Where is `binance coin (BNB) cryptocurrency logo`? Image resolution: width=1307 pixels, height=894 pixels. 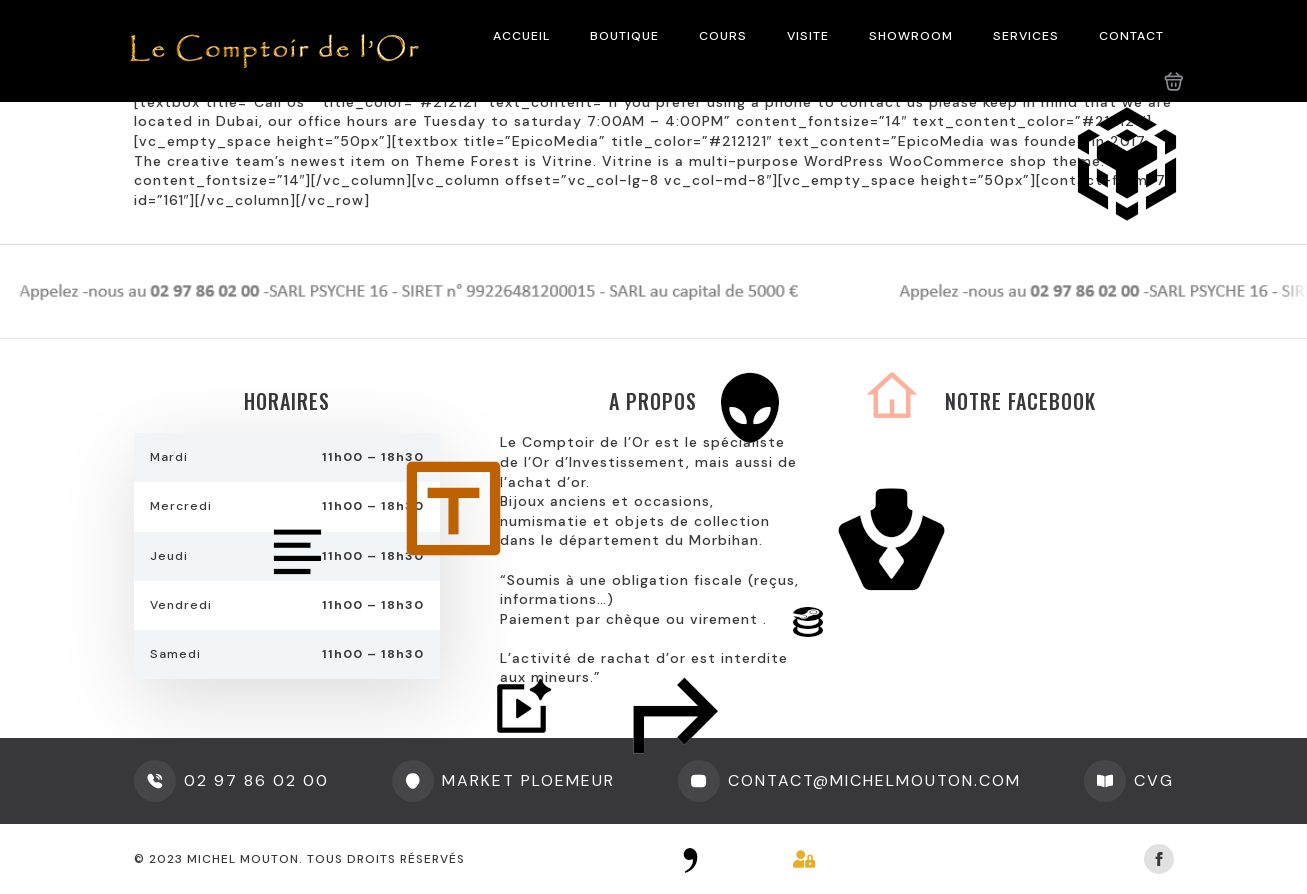
binance coin (BNB) cryptocurrency logo is located at coordinates (1127, 164).